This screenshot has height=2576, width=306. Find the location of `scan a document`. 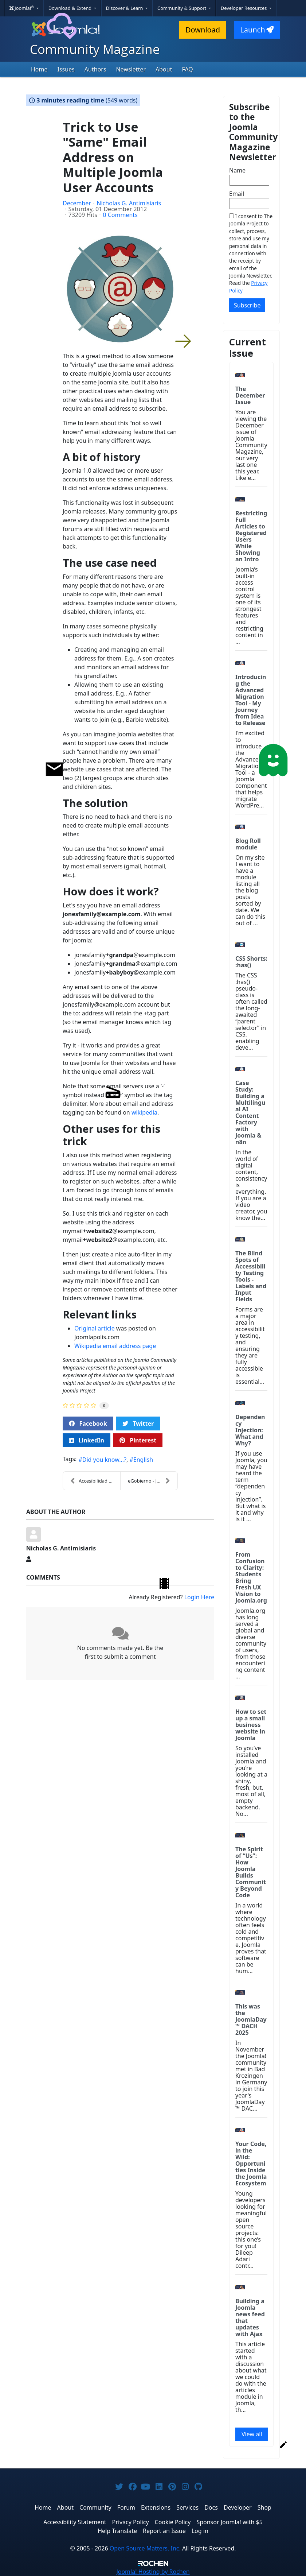

scan a document is located at coordinates (113, 1092).